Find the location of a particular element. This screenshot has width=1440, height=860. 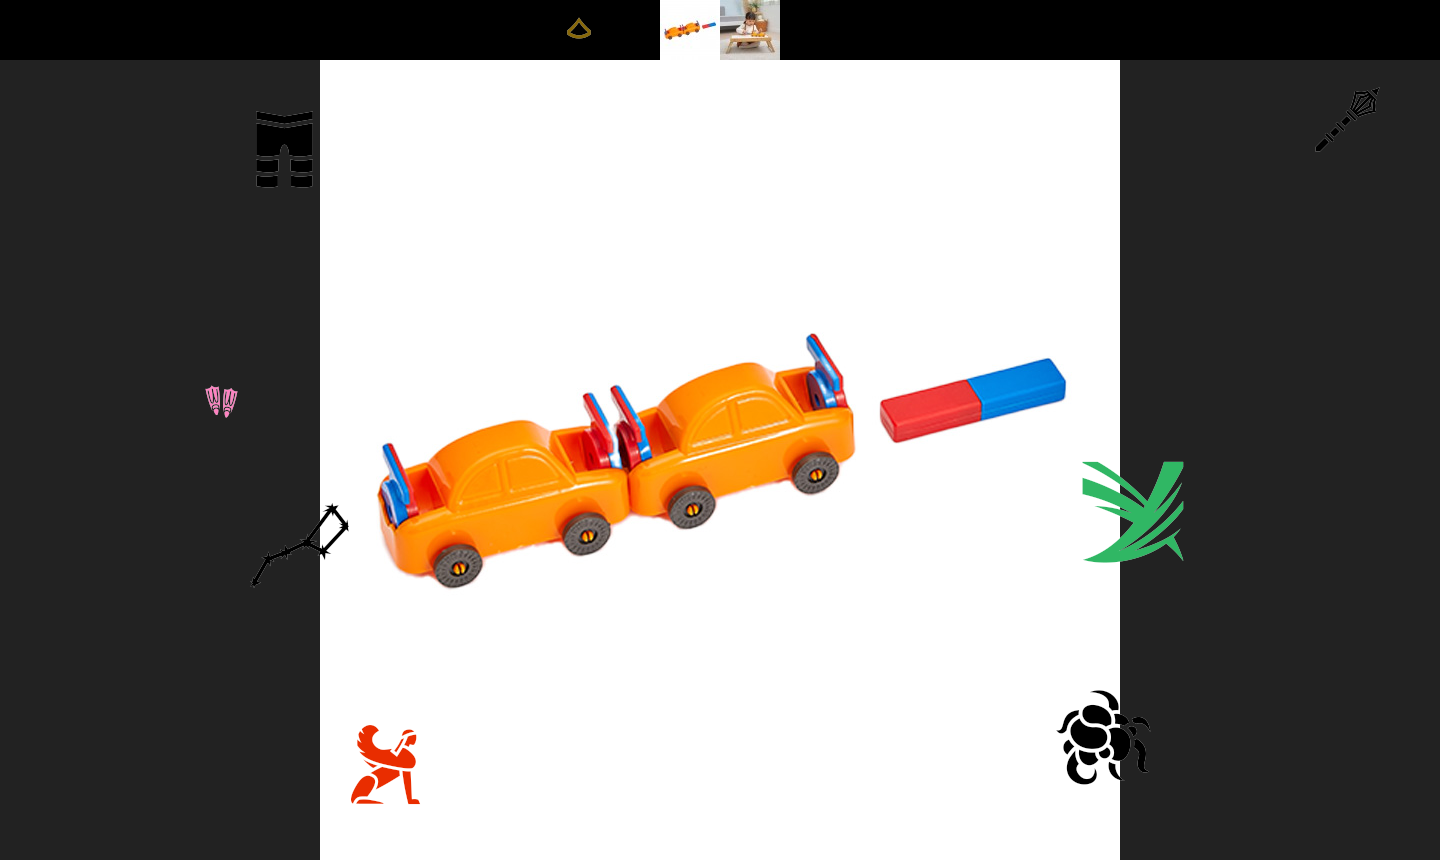

select flanged mace as equipped weapon is located at coordinates (1348, 119).